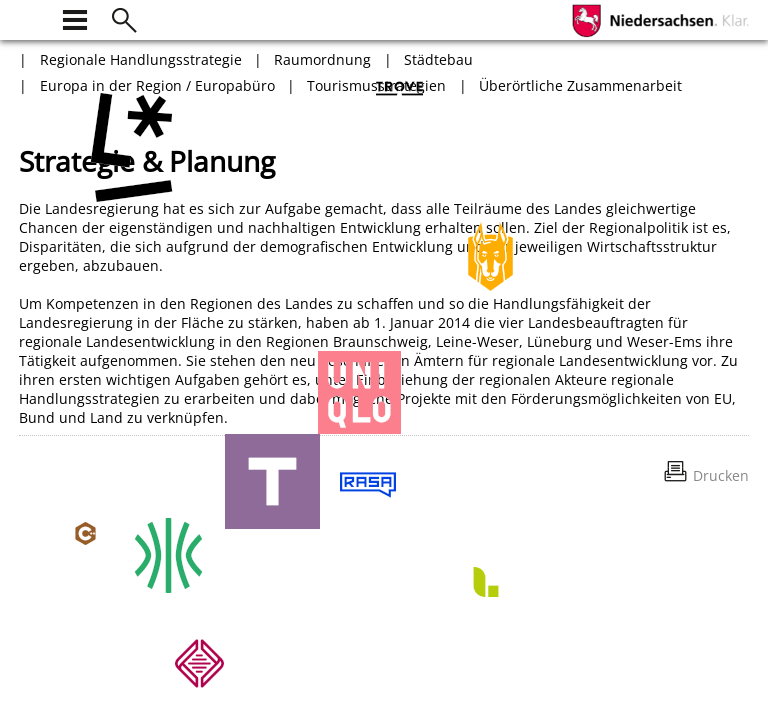  I want to click on open telegraph publishing platform, so click(272, 481).